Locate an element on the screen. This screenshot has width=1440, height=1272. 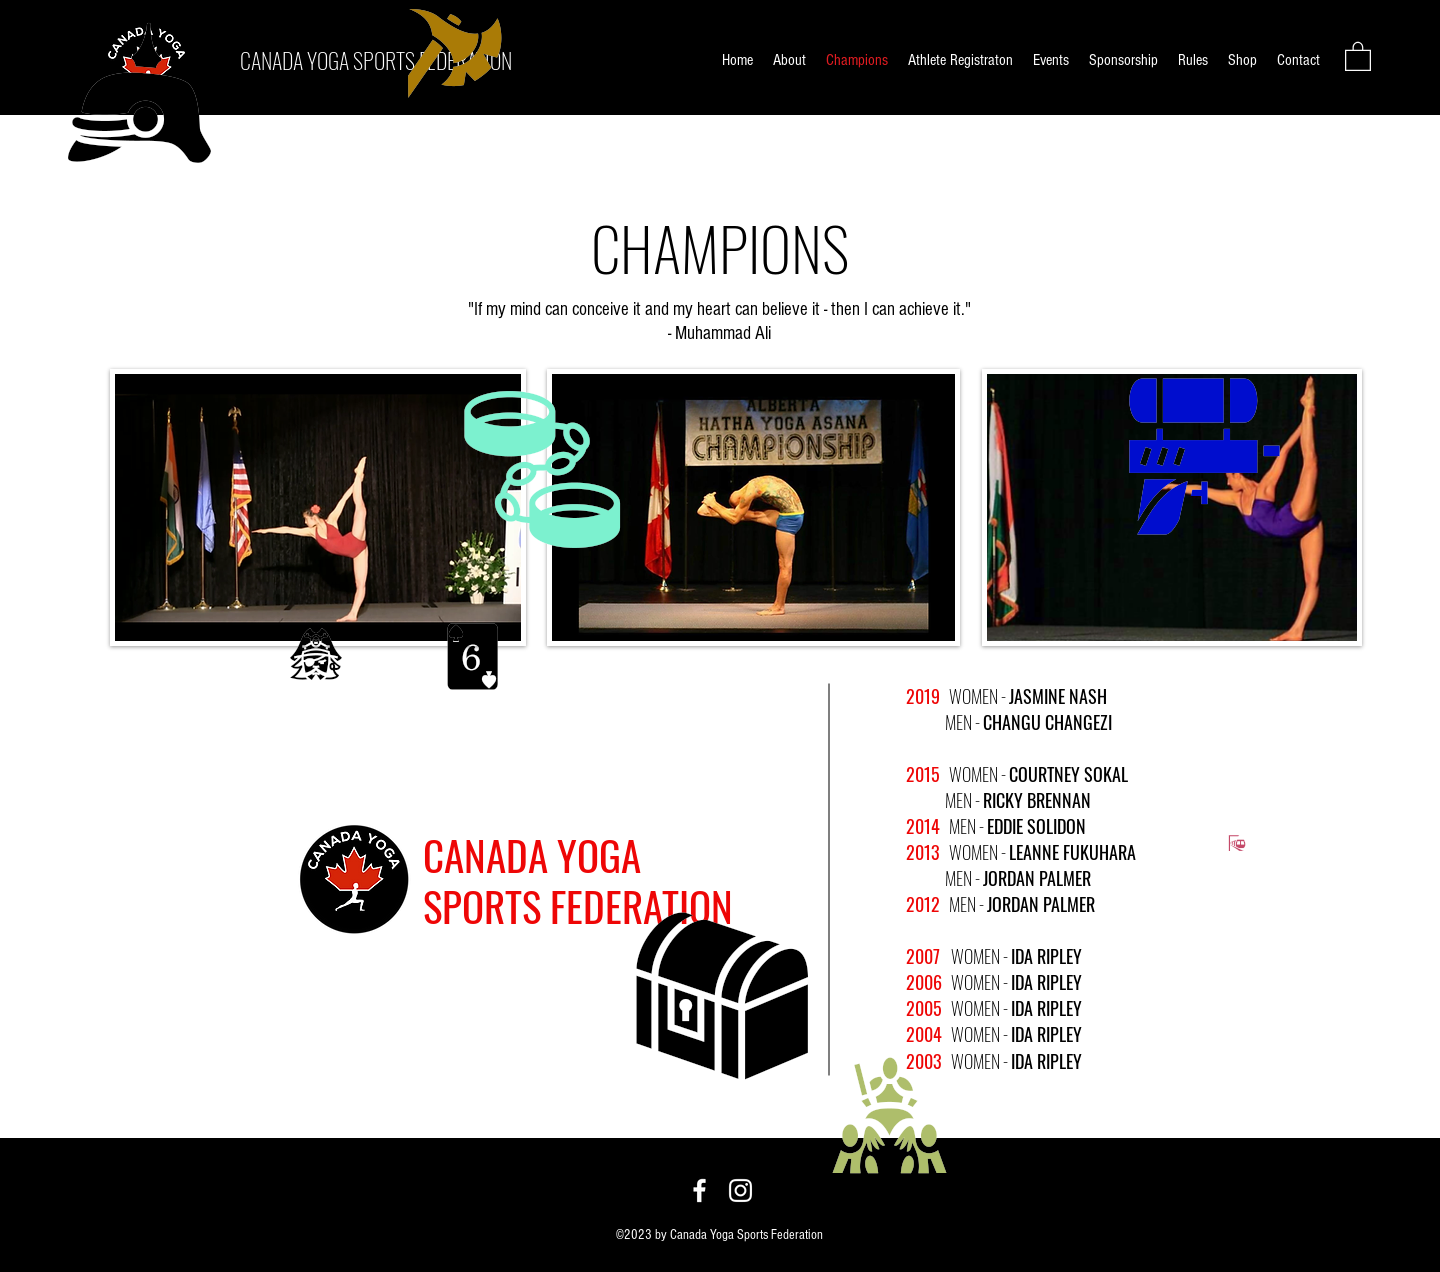
view subway or metro transit options is located at coordinates (1237, 843).